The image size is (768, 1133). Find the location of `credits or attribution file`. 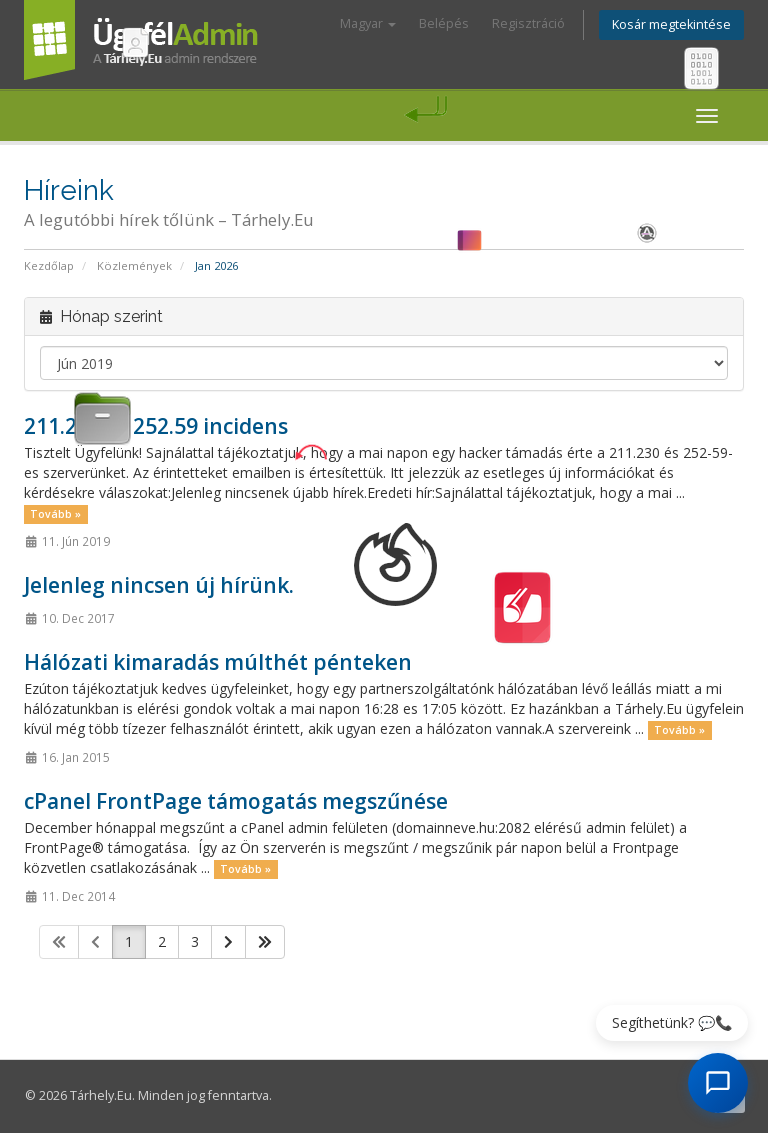

credits or attribution file is located at coordinates (135, 42).